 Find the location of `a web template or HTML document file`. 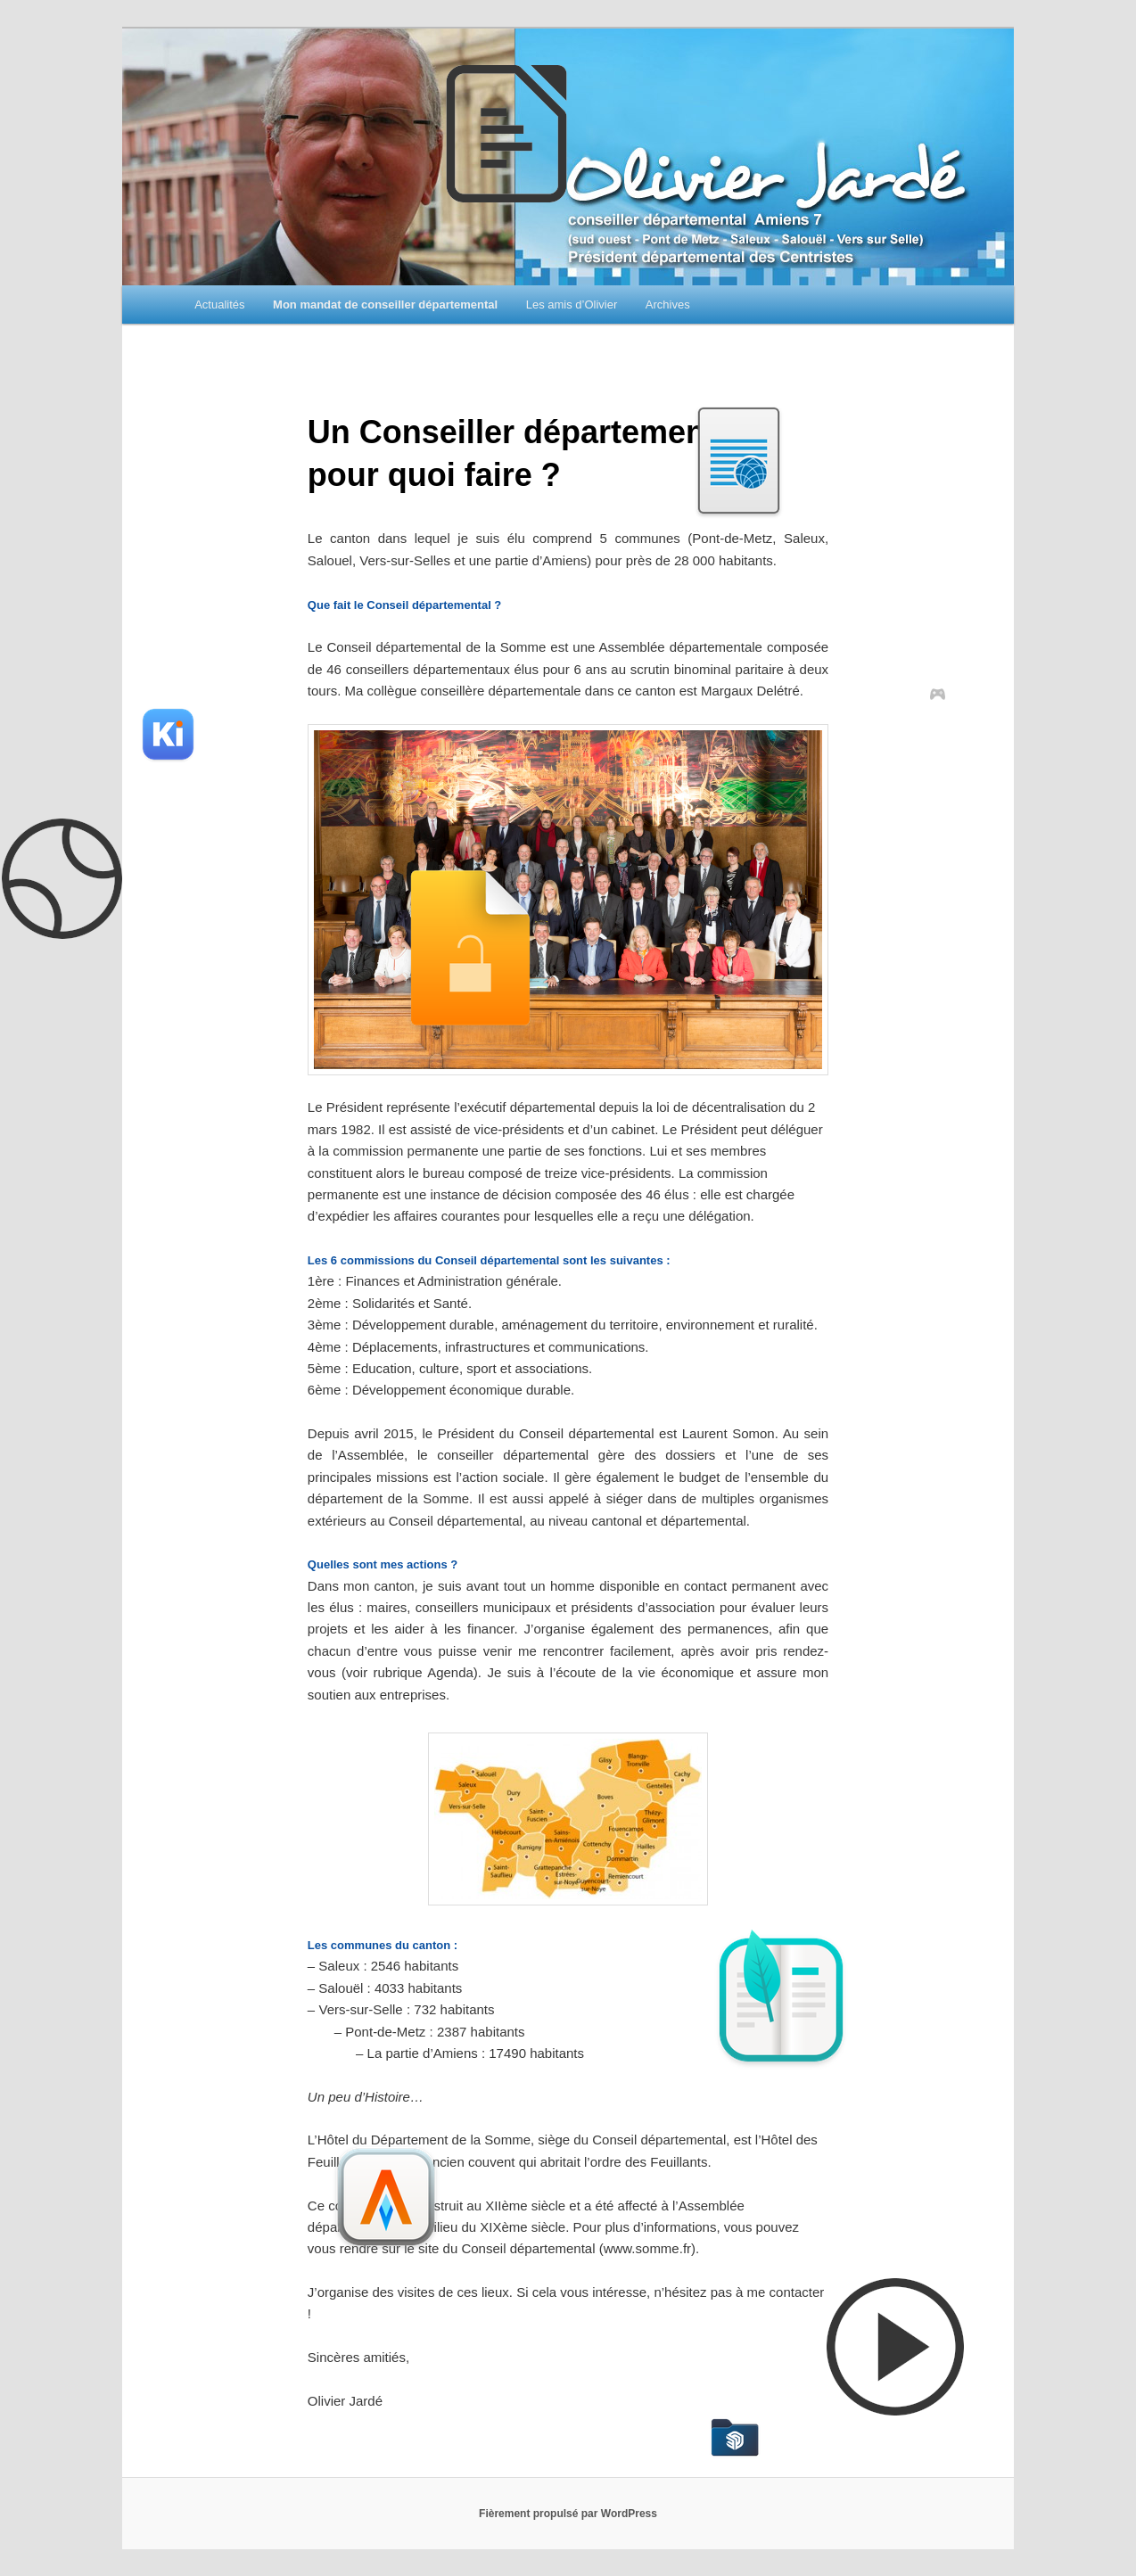

a web template or HTML document file is located at coordinates (738, 462).